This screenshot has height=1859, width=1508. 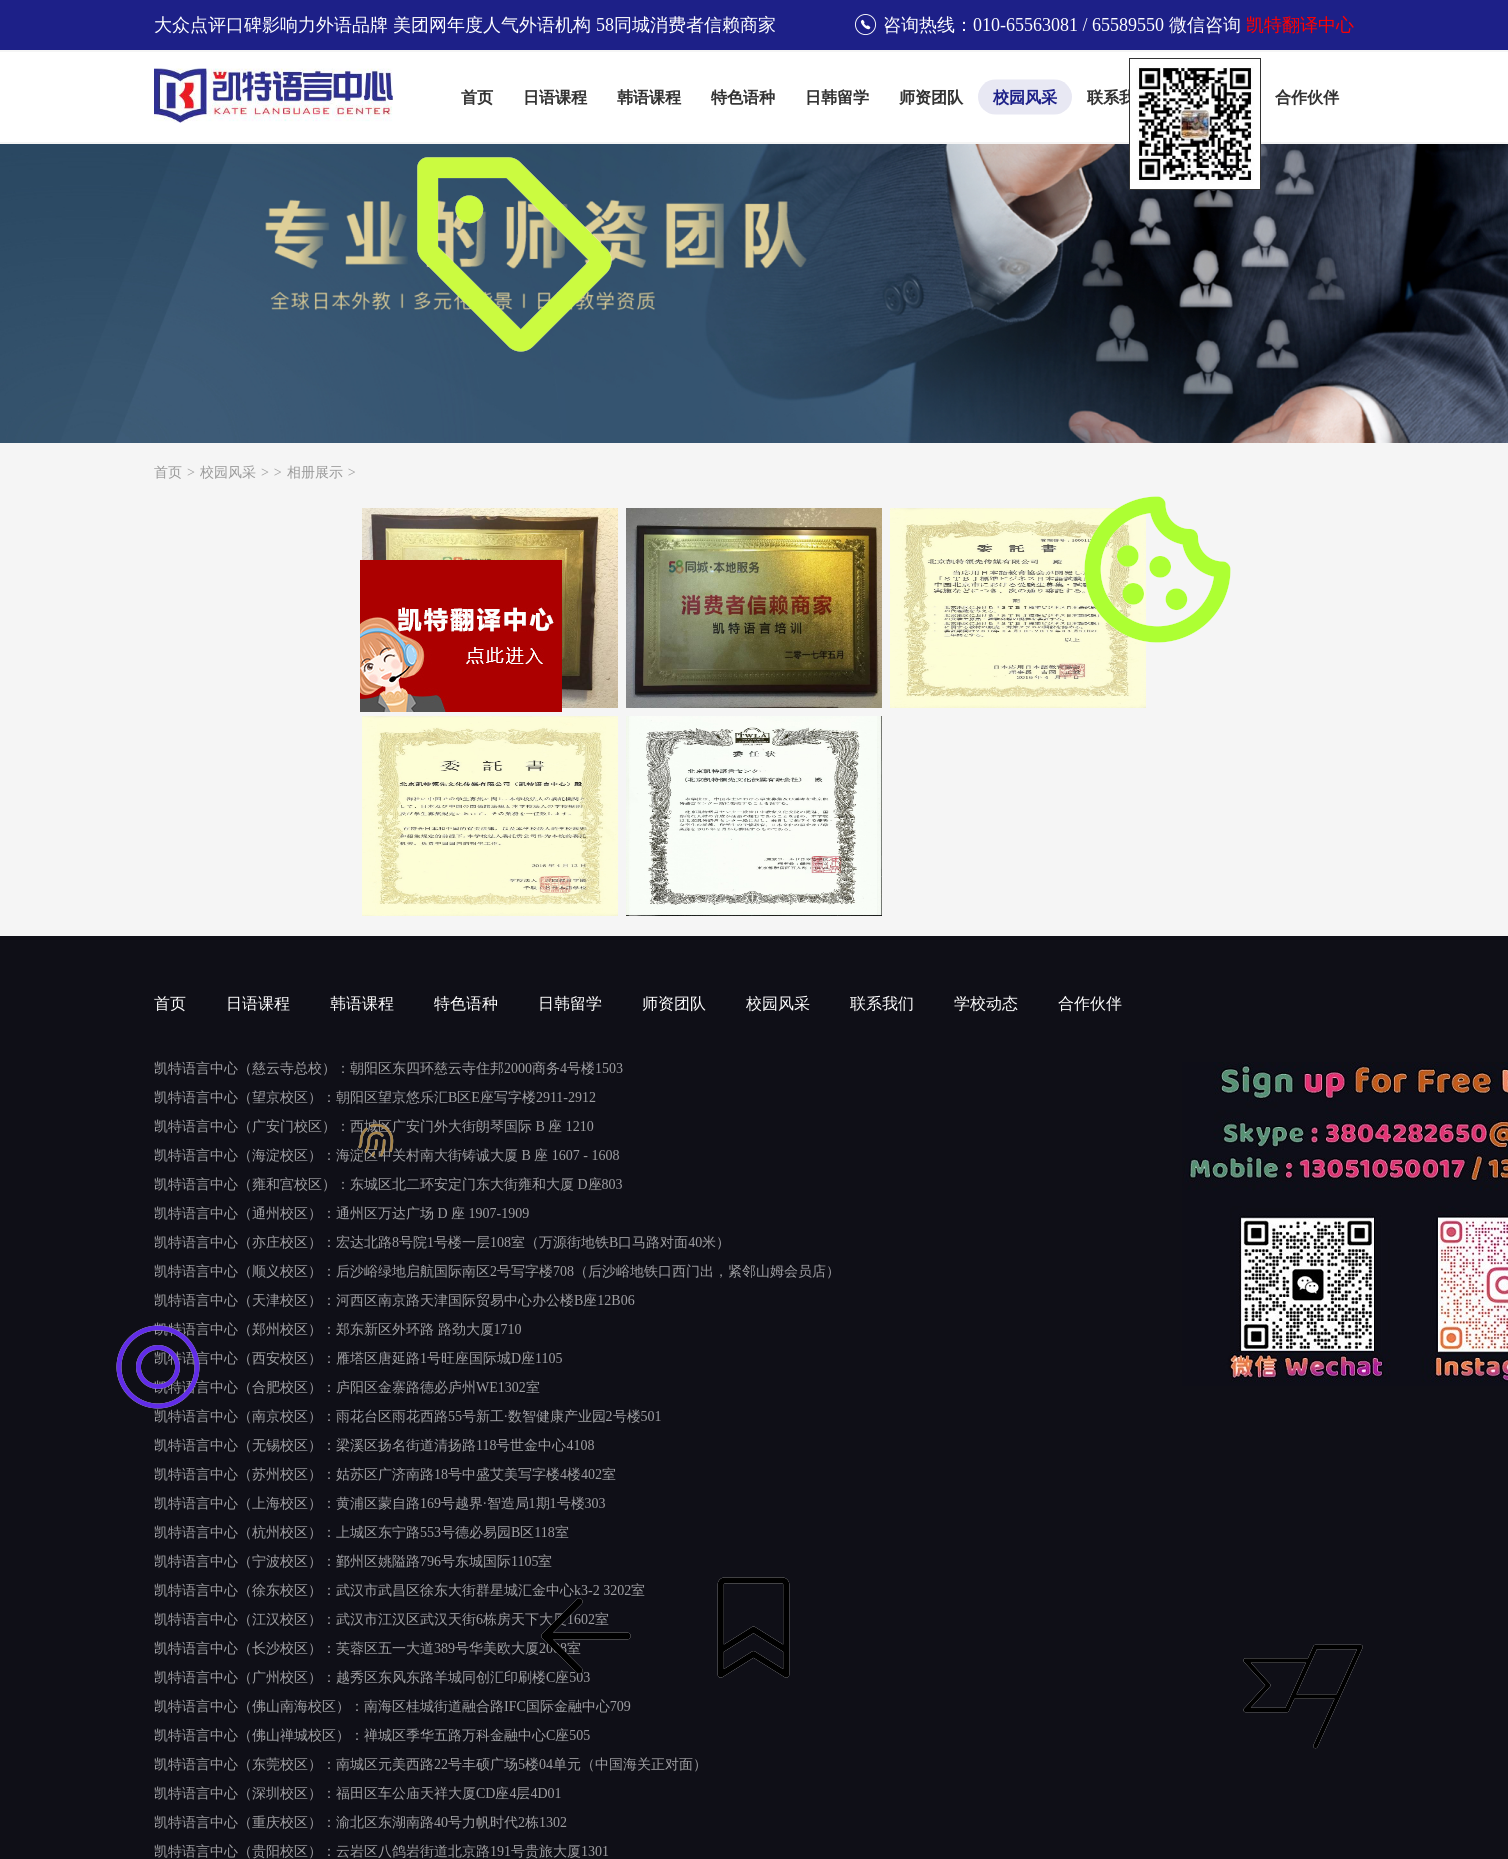 What do you see at coordinates (504, 244) in the screenshot?
I see `add a tag or label to an item` at bounding box center [504, 244].